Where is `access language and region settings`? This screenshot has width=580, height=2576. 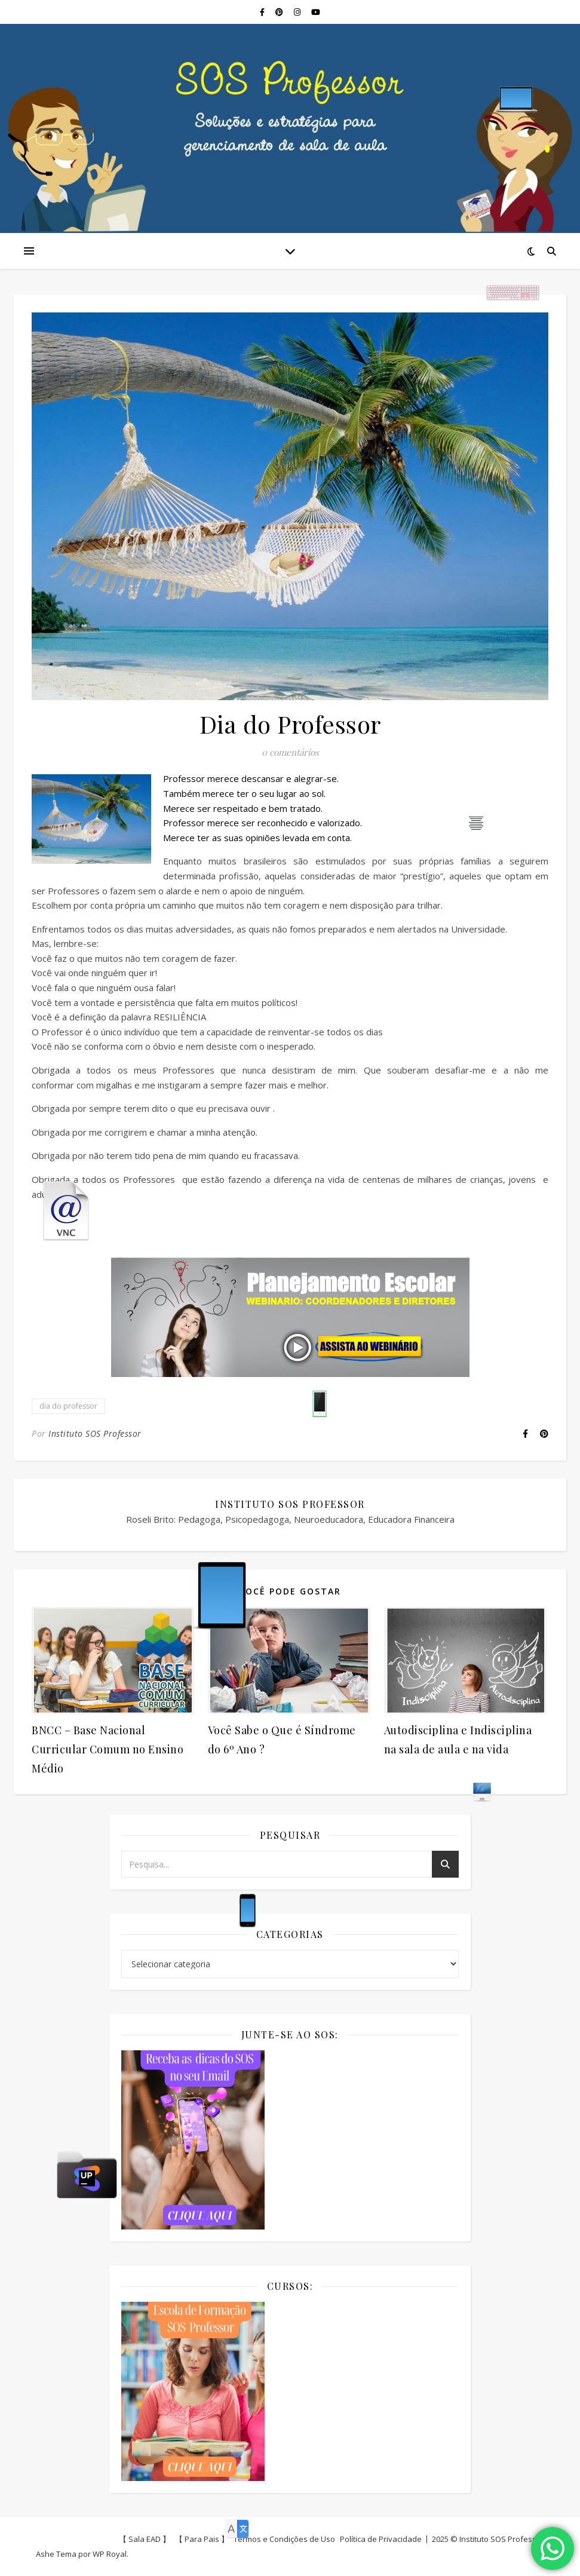 access language and region settings is located at coordinates (237, 2529).